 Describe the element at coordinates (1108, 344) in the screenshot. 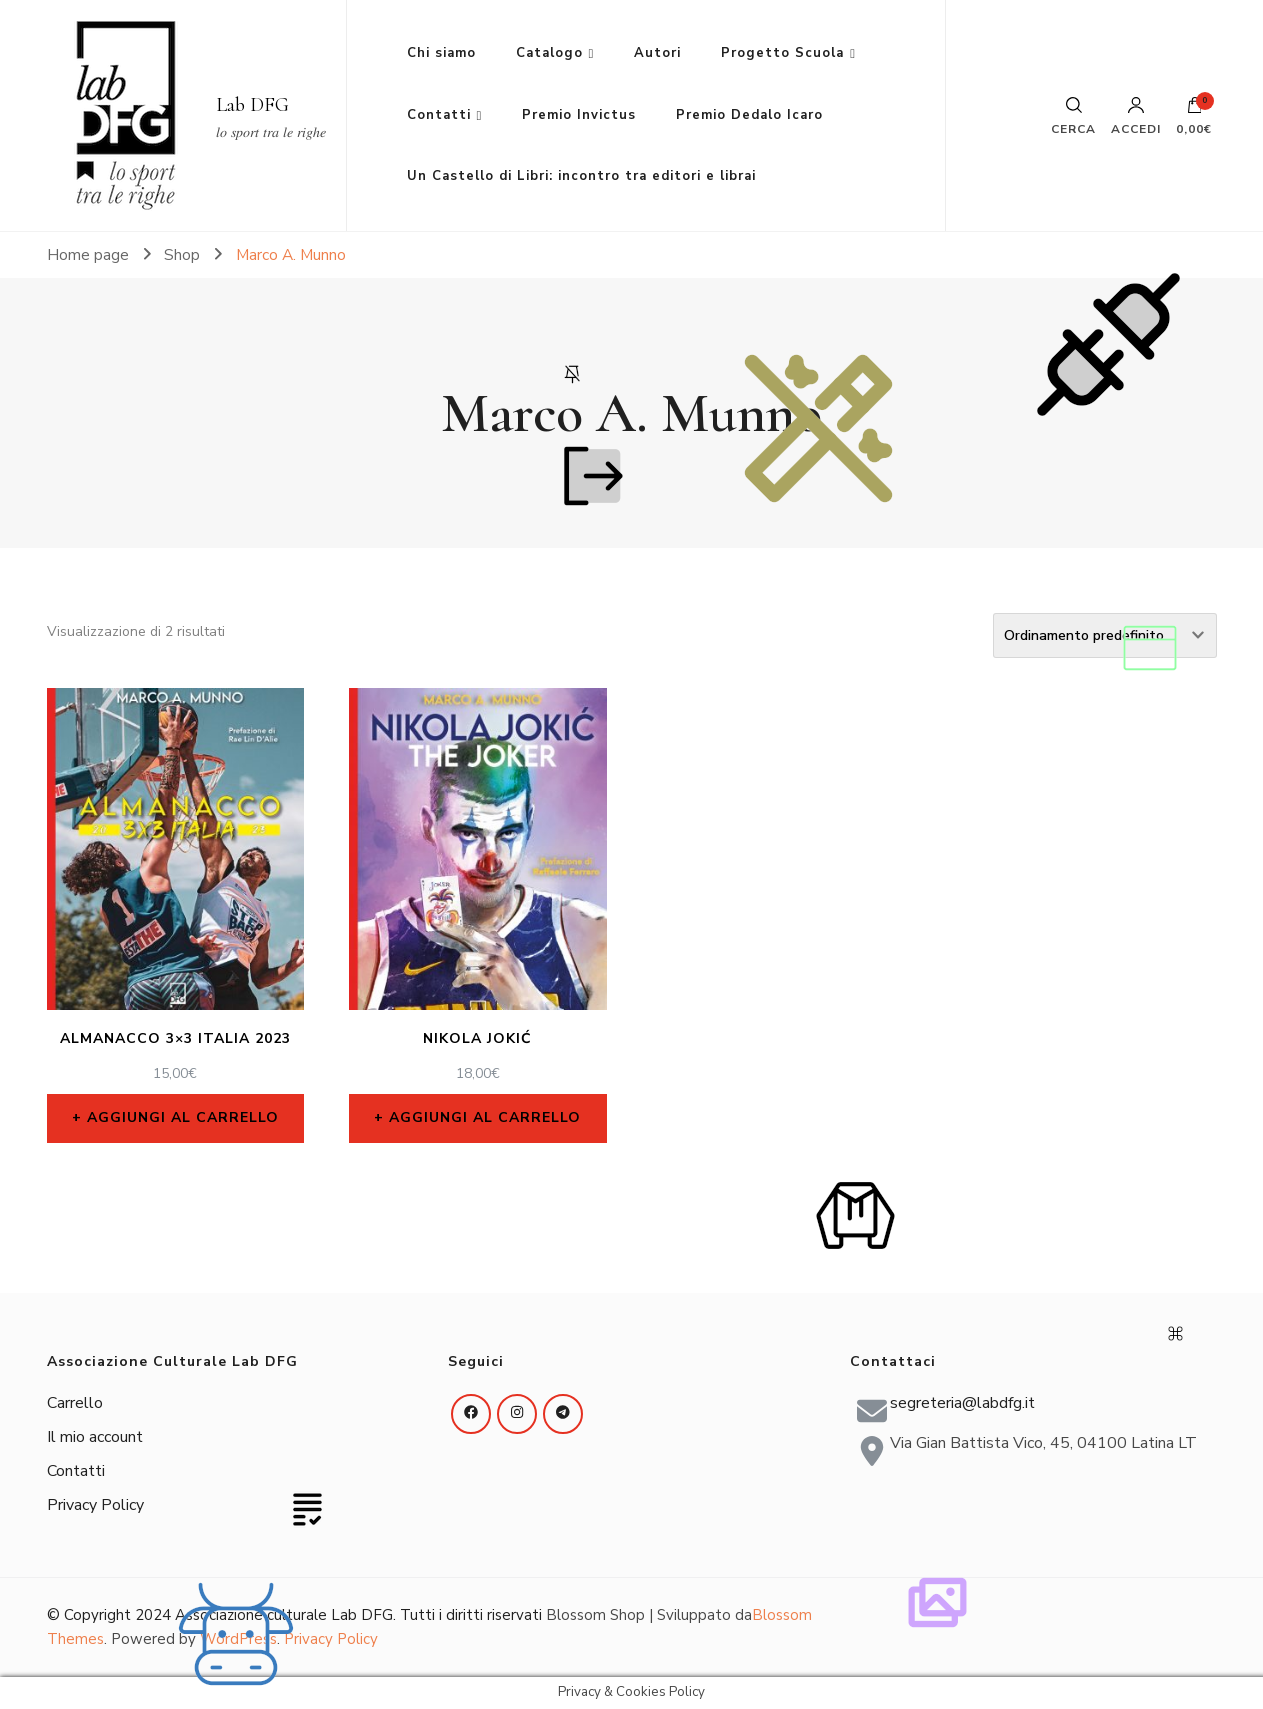

I see `connect or manage device connections` at that location.